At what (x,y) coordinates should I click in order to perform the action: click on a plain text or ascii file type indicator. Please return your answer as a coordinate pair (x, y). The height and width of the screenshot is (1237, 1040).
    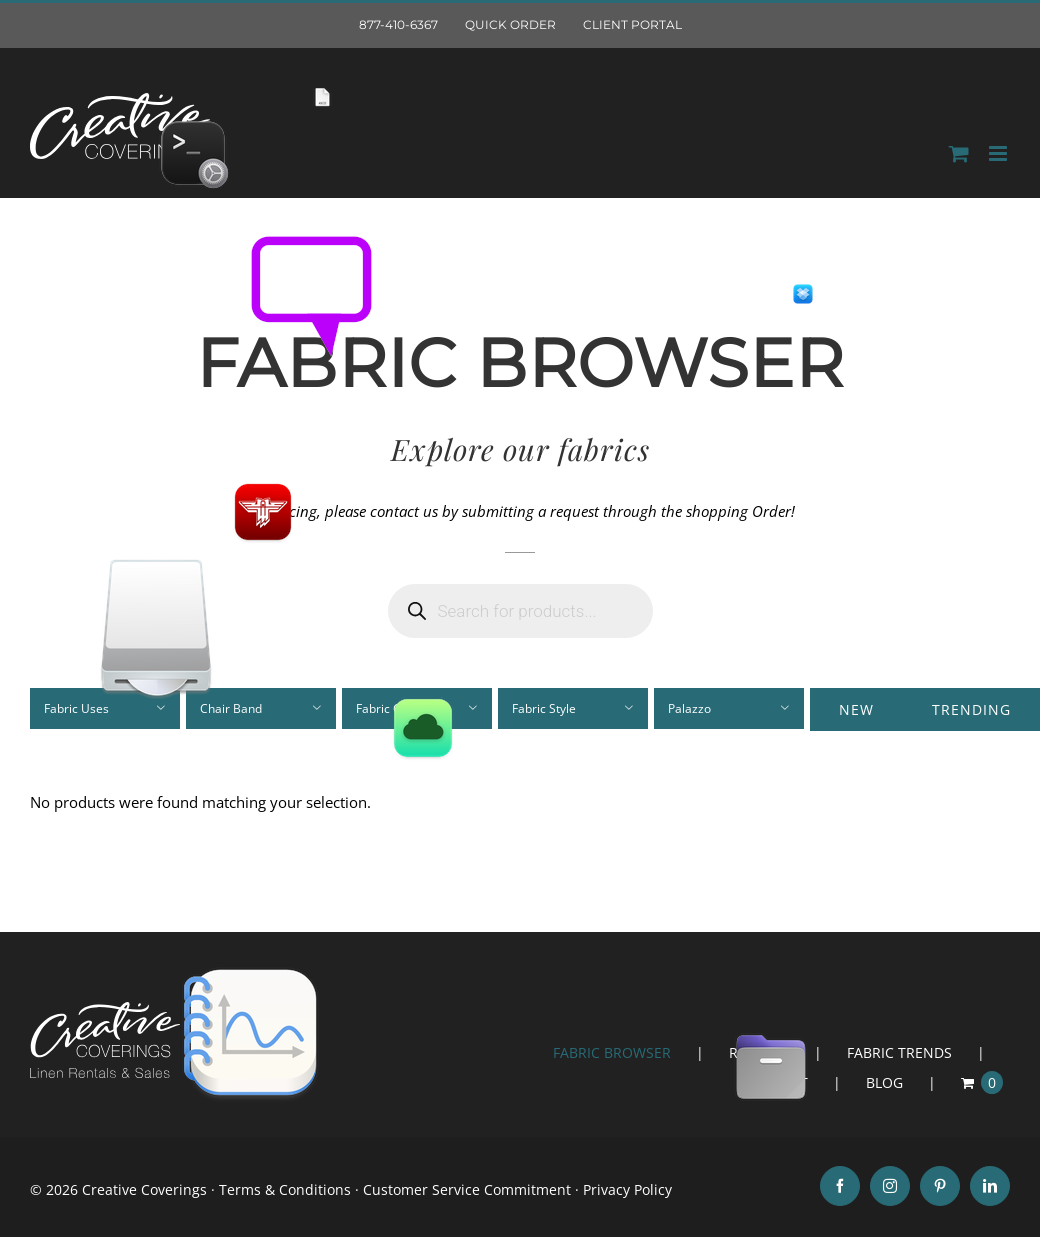
    Looking at the image, I should click on (322, 97).